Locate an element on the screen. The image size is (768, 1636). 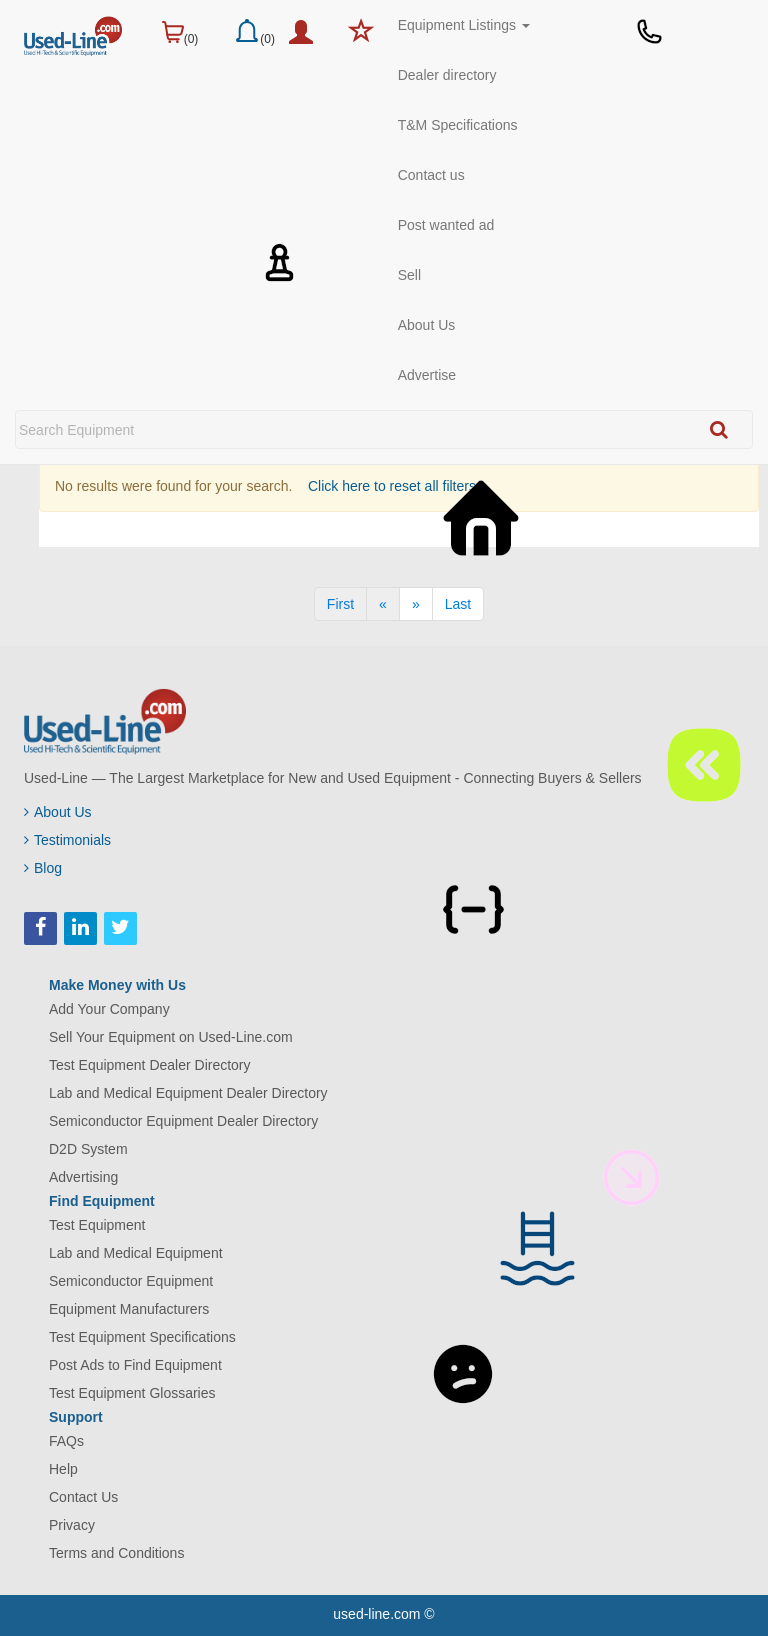
go back to the previous screen is located at coordinates (704, 765).